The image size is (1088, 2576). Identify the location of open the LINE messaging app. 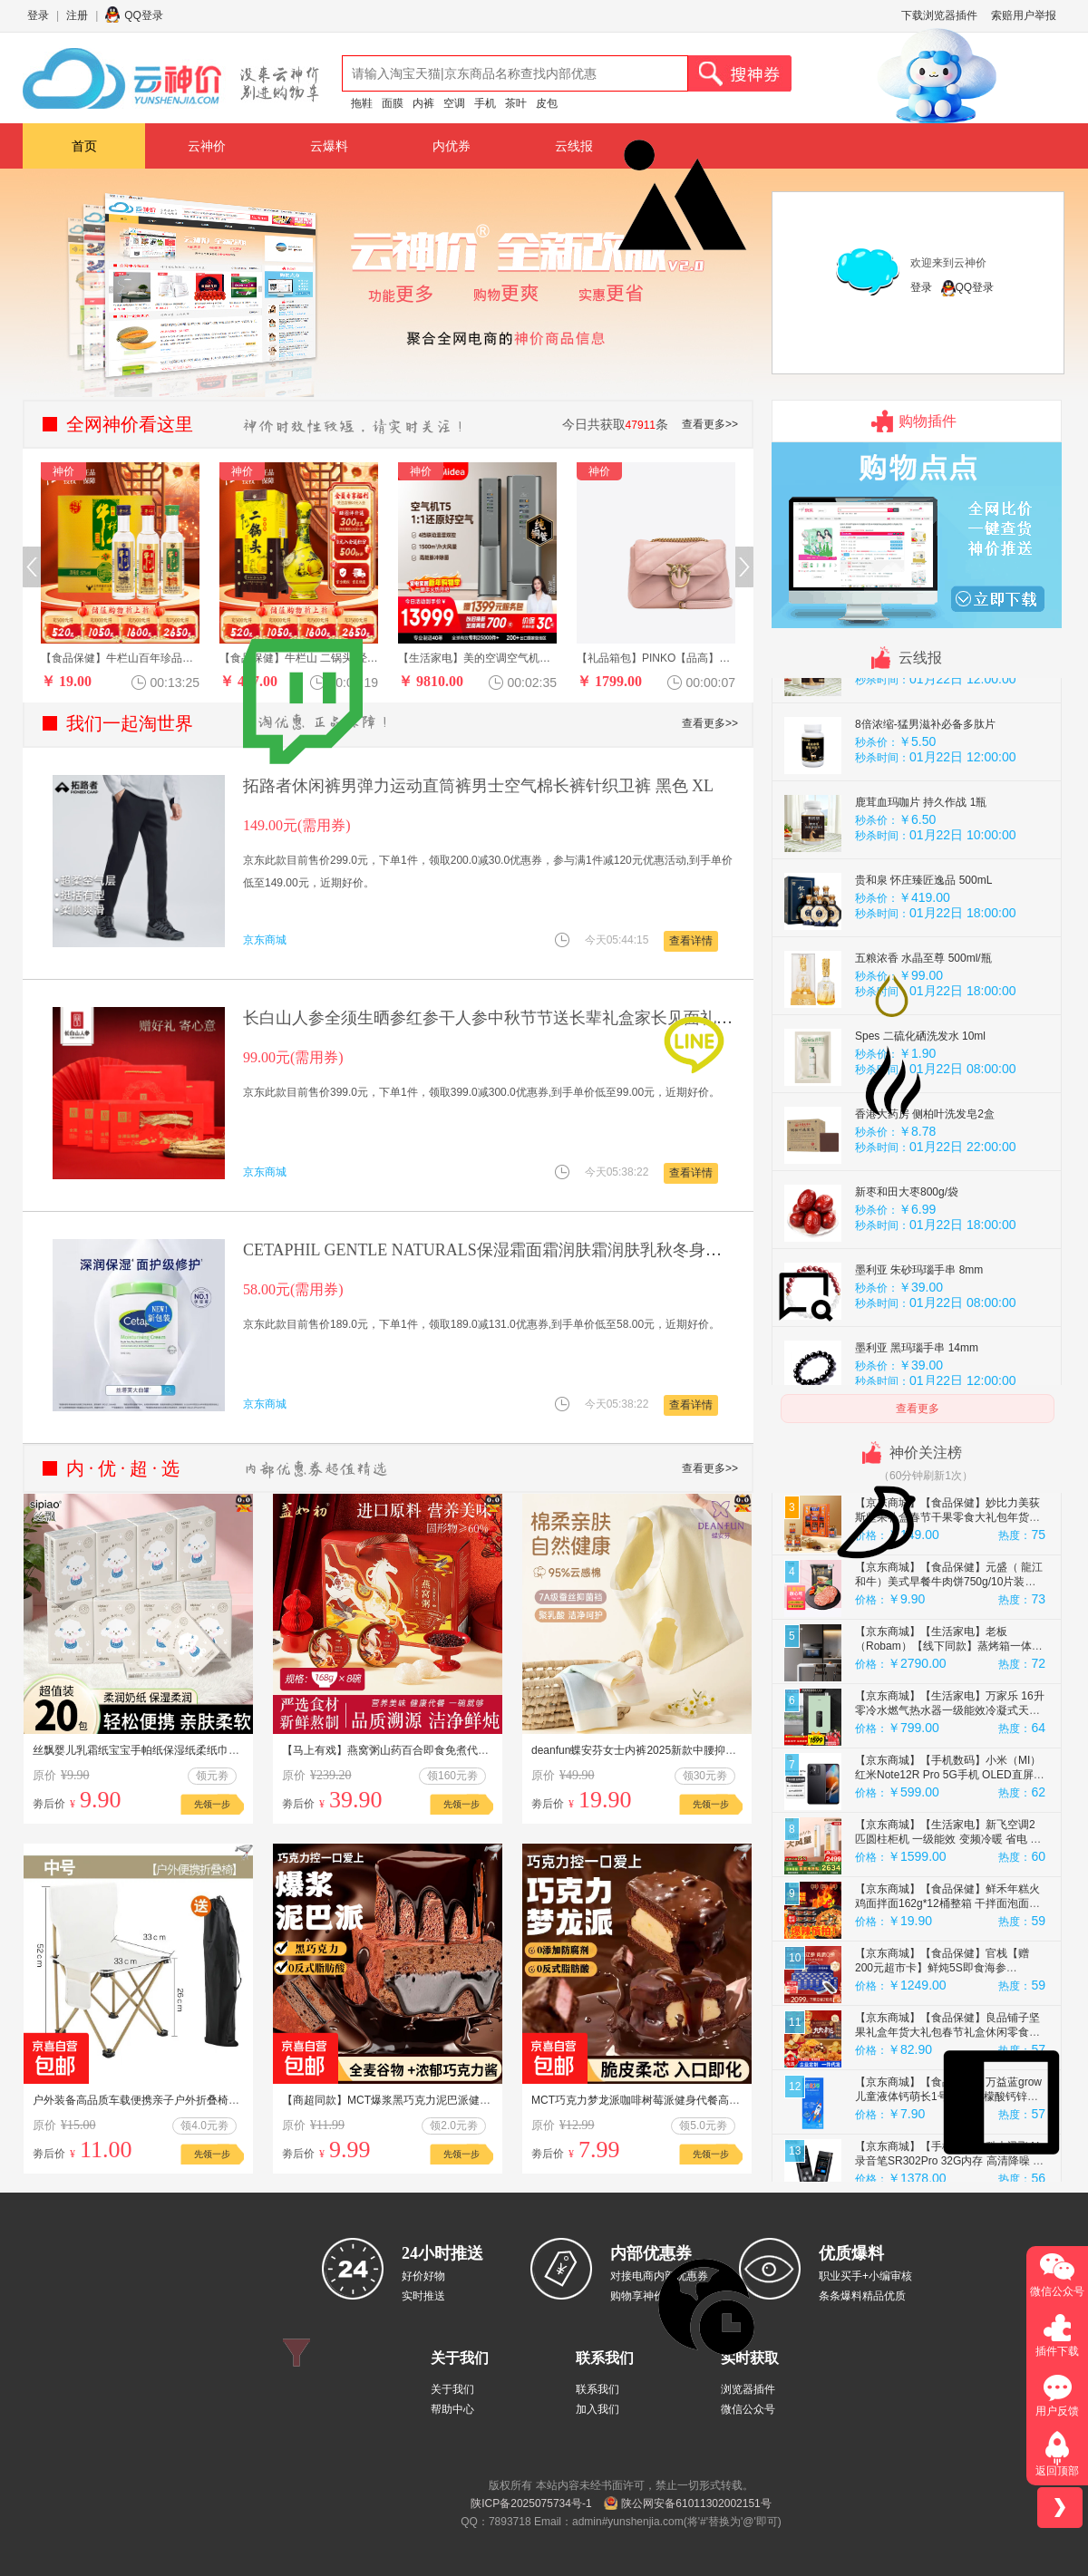
(694, 1044).